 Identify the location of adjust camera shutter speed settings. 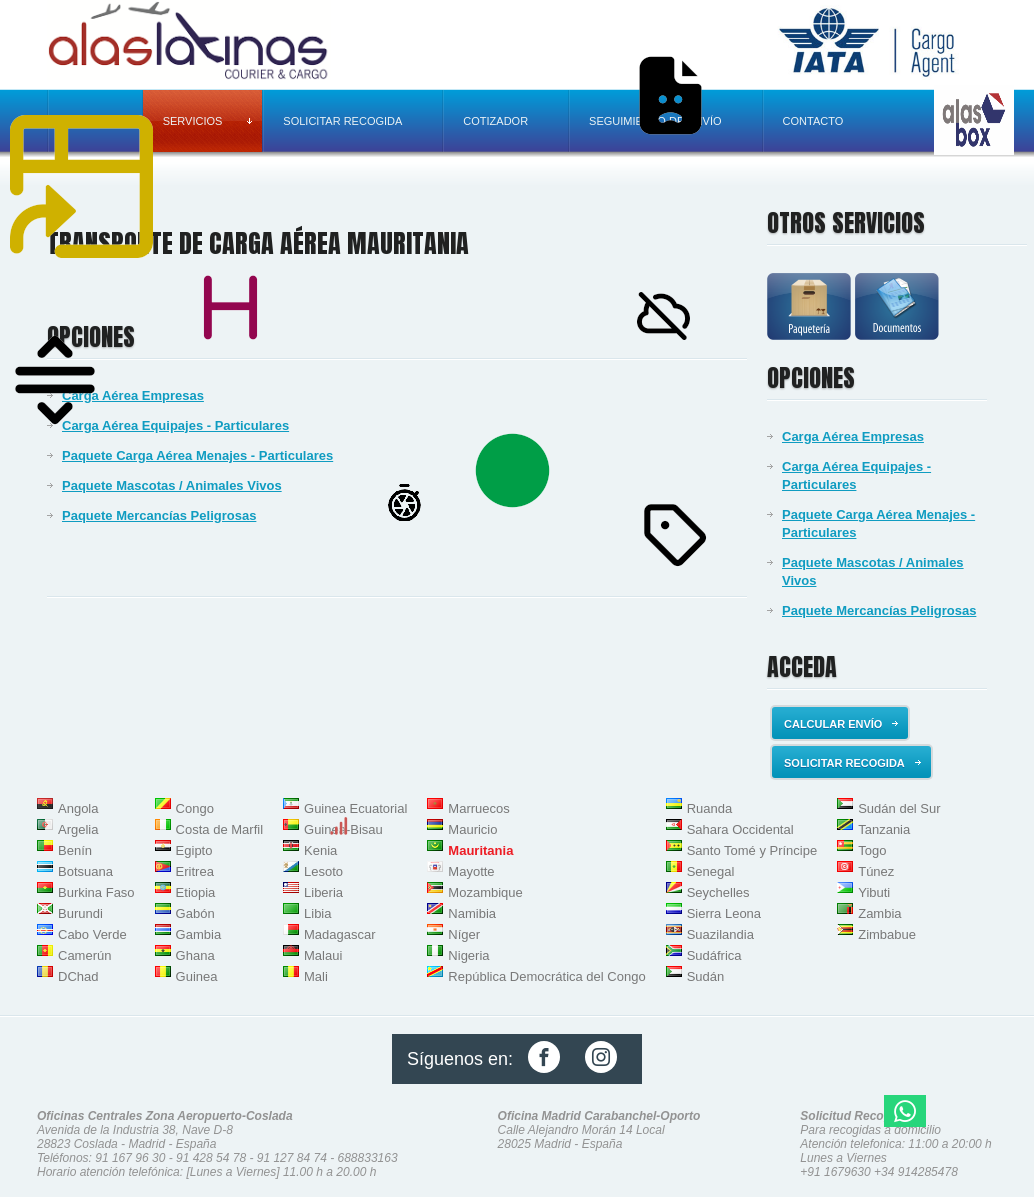
(404, 503).